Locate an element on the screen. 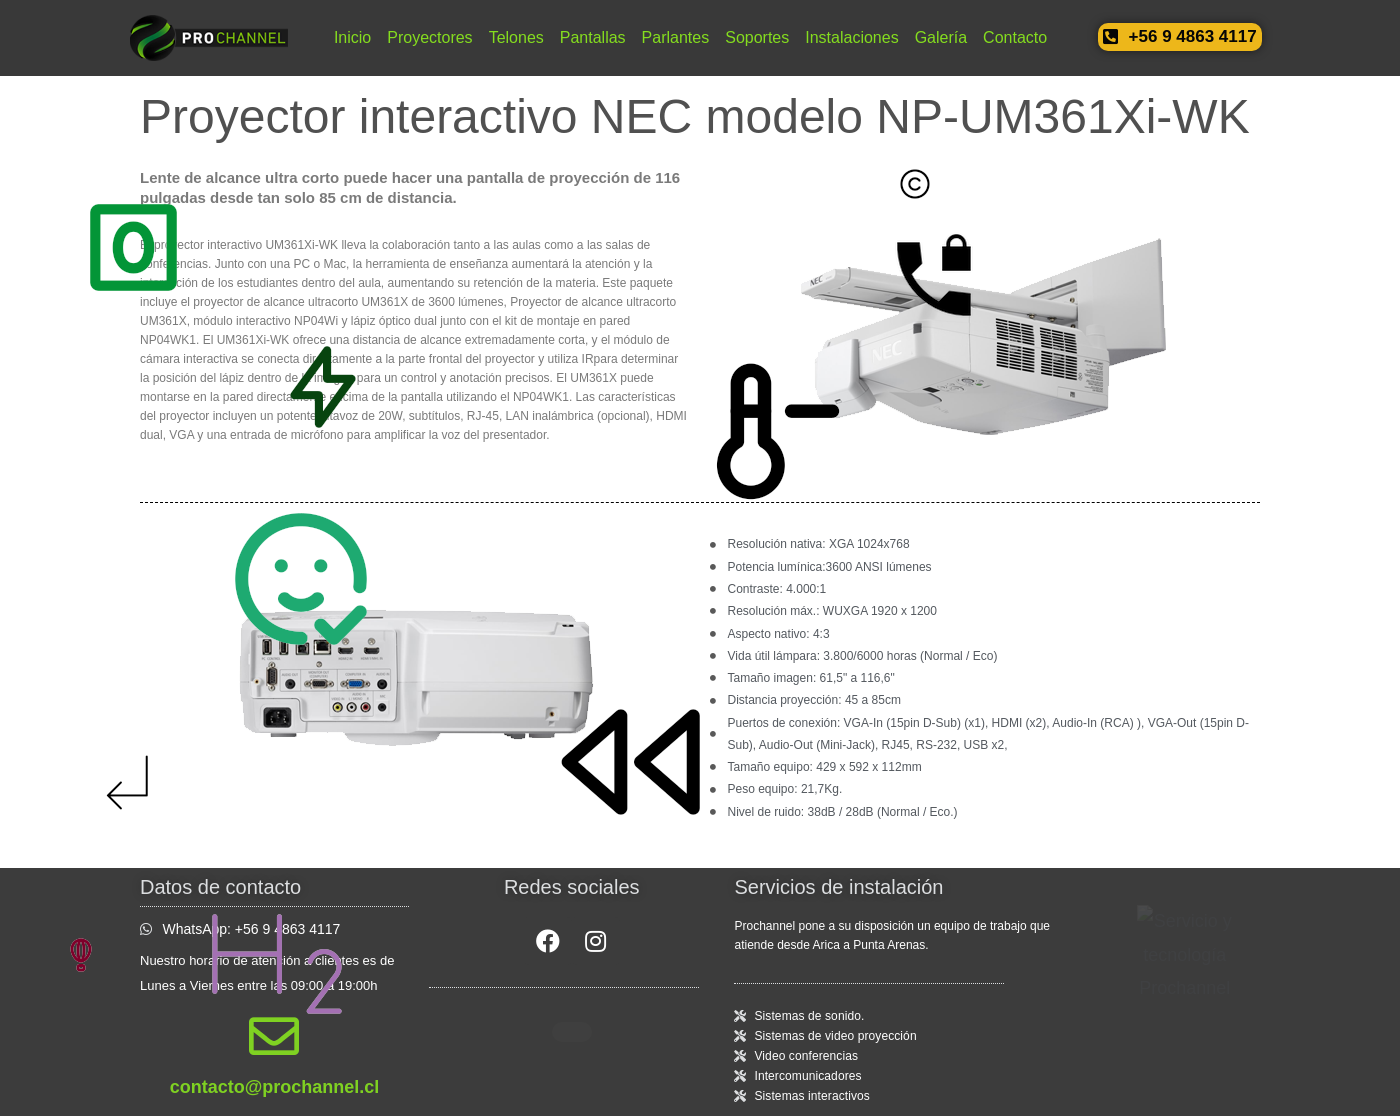 The width and height of the screenshot is (1400, 1116). access travel or adventure features is located at coordinates (81, 955).